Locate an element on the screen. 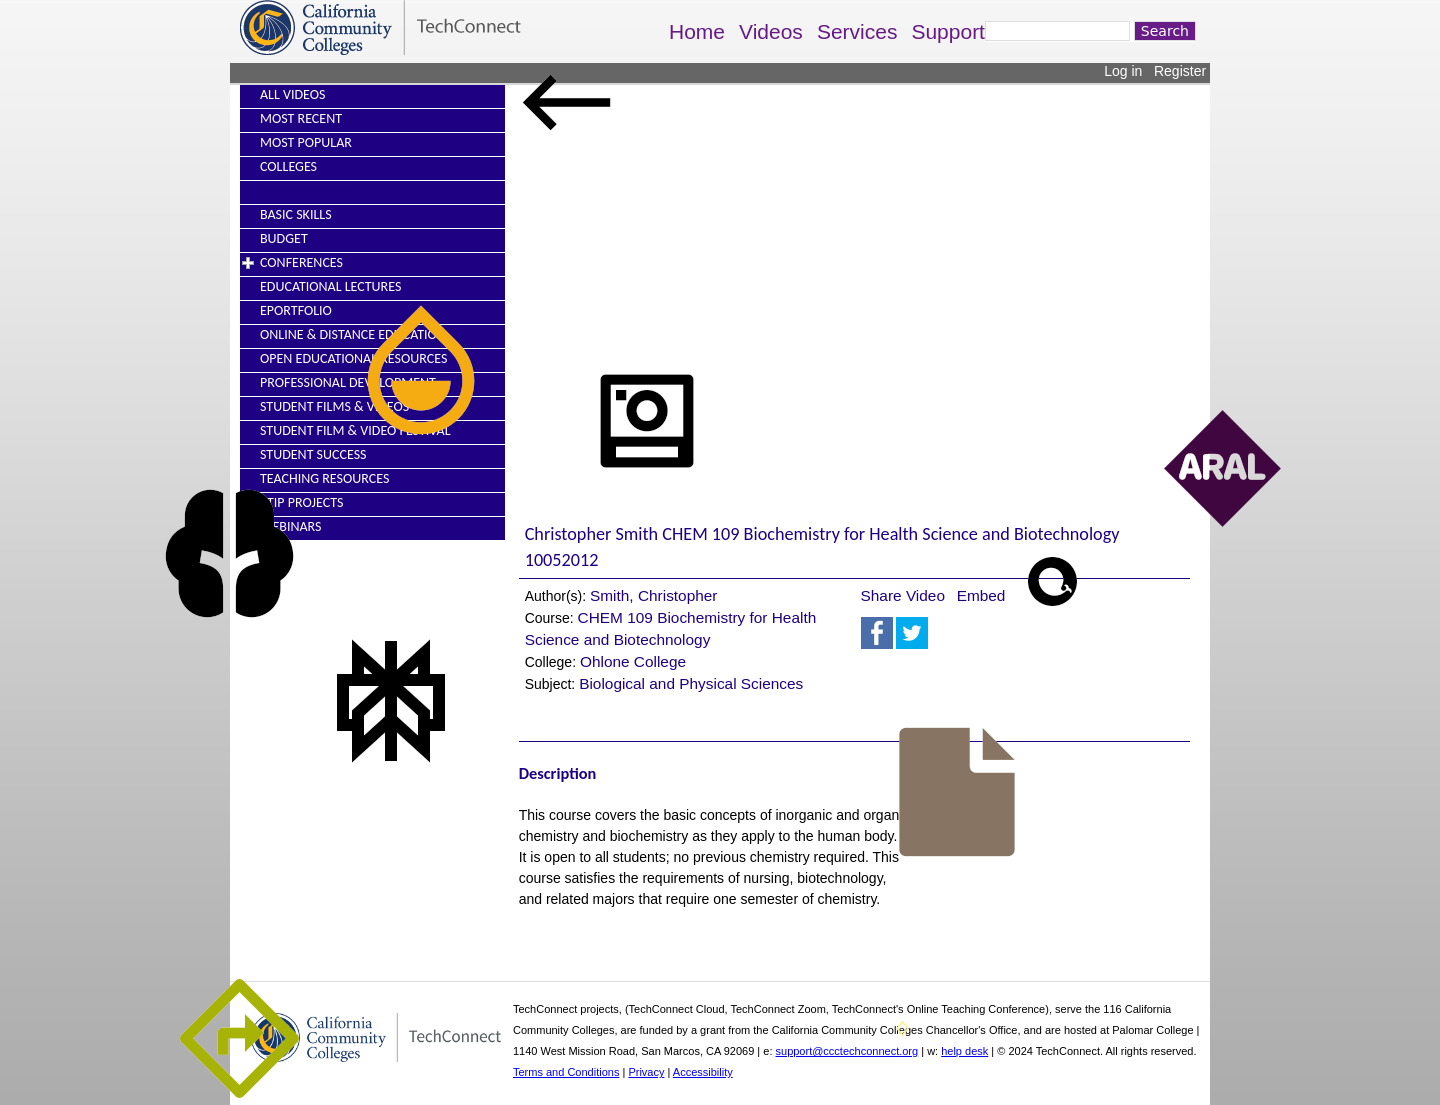 Image resolution: width=1440 pixels, height=1105 pixels. adjust contrast or color balance settings is located at coordinates (421, 375).